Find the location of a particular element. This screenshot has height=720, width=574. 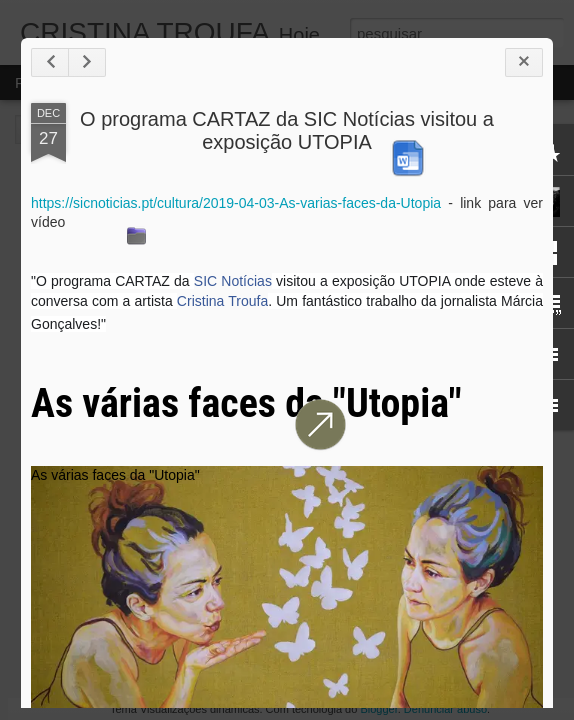

indicates an open or expanded folder is located at coordinates (136, 235).